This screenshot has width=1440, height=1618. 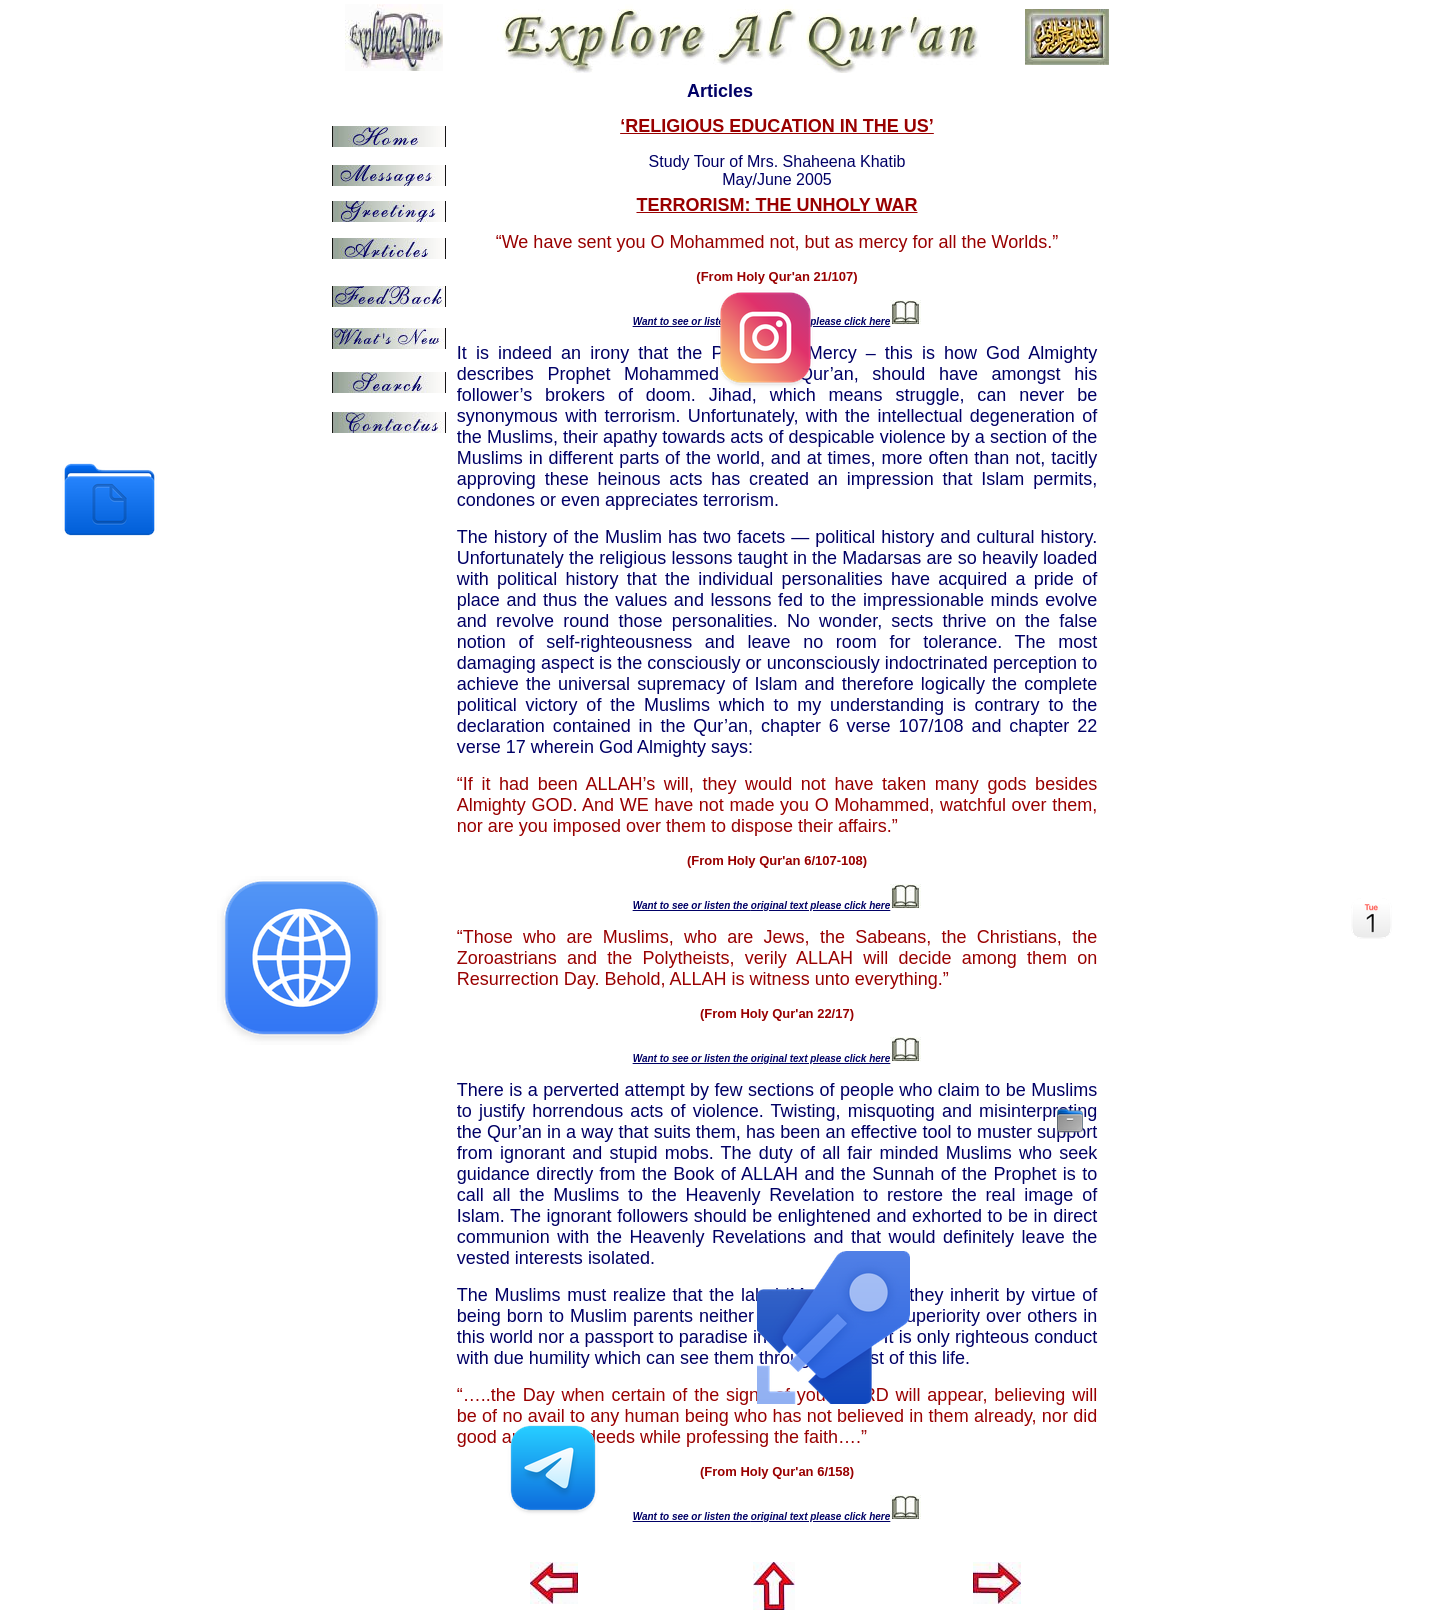 I want to click on open your documents folder, so click(x=109, y=499).